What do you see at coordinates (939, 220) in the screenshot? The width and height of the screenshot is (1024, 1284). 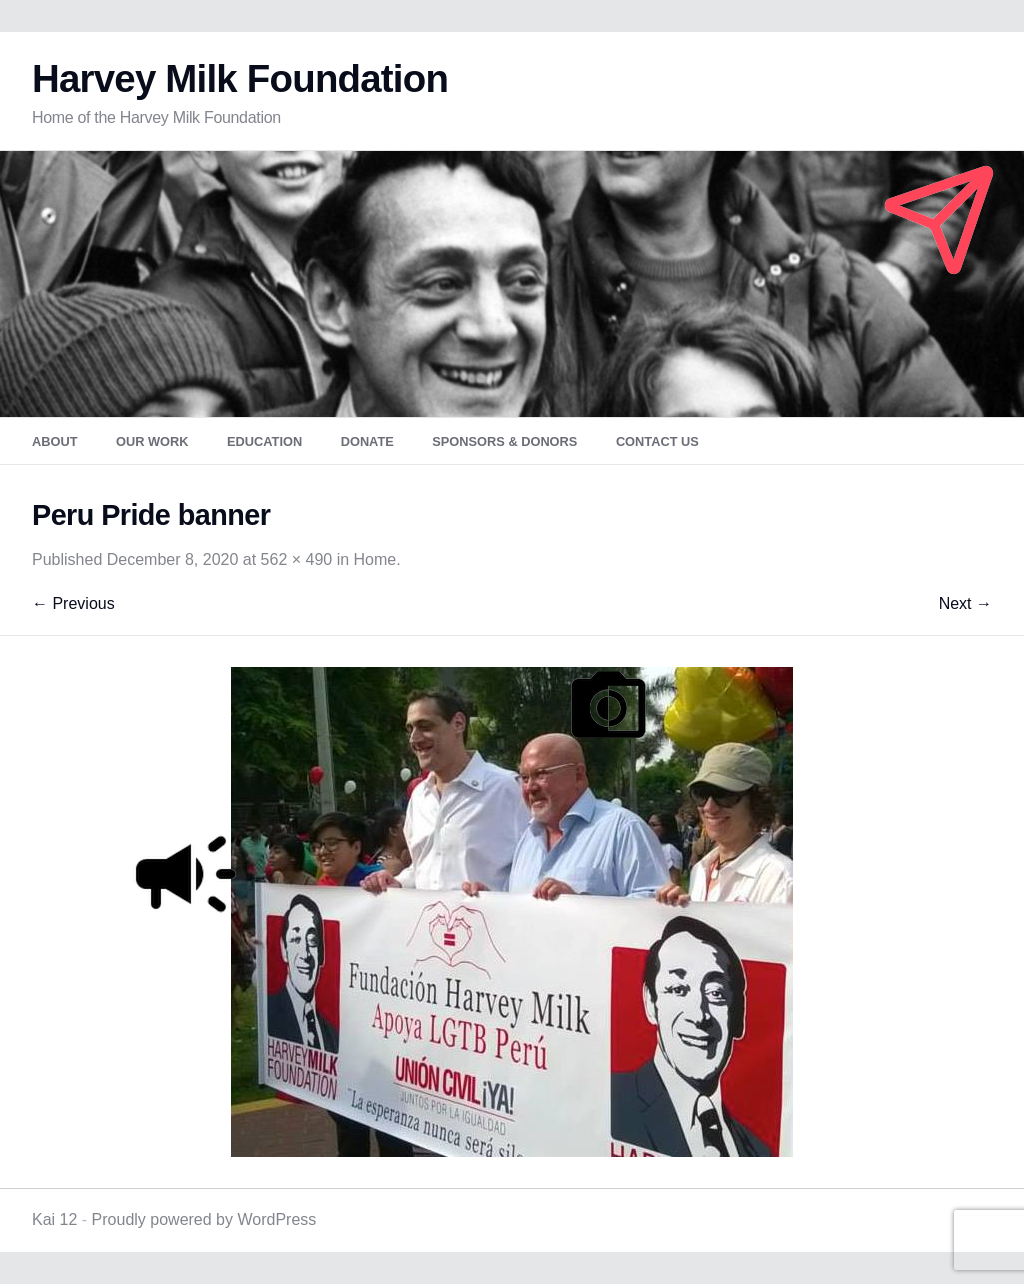 I see `send a message` at bounding box center [939, 220].